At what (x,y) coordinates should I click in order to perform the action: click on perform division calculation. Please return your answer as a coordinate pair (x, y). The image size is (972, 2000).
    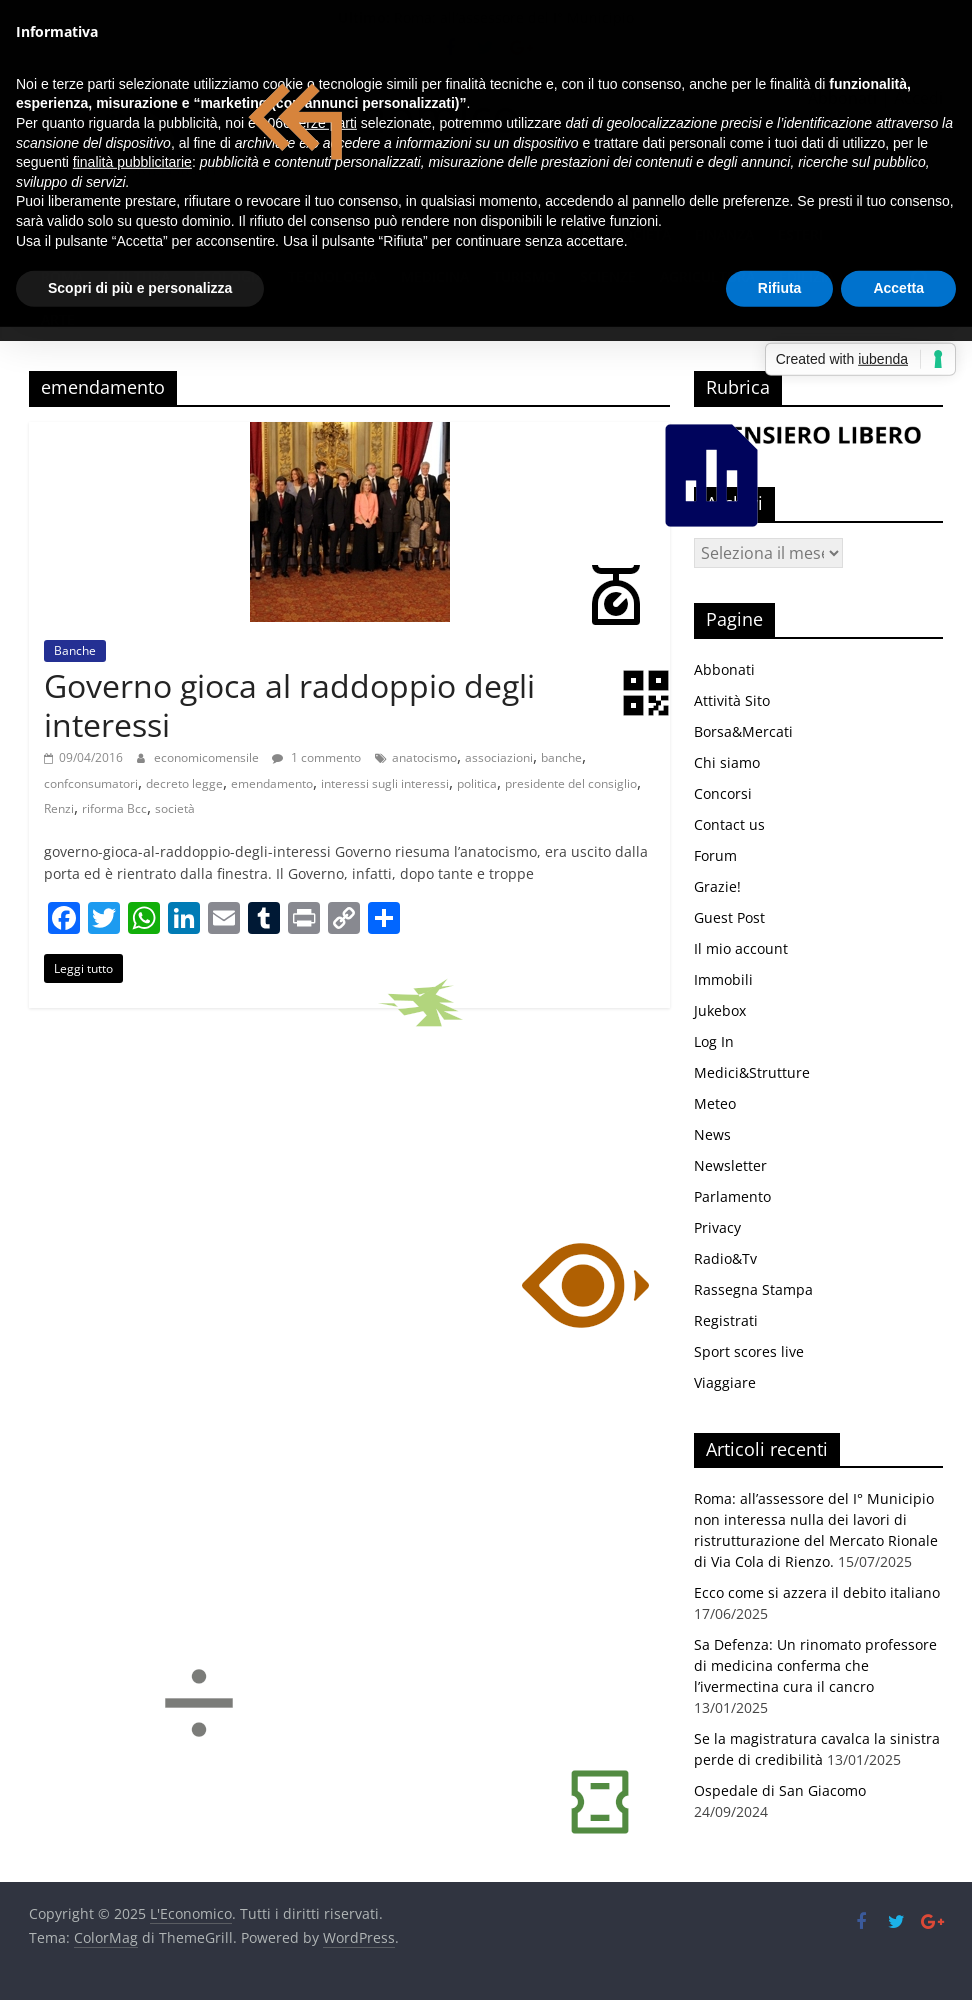
    Looking at the image, I should click on (199, 1703).